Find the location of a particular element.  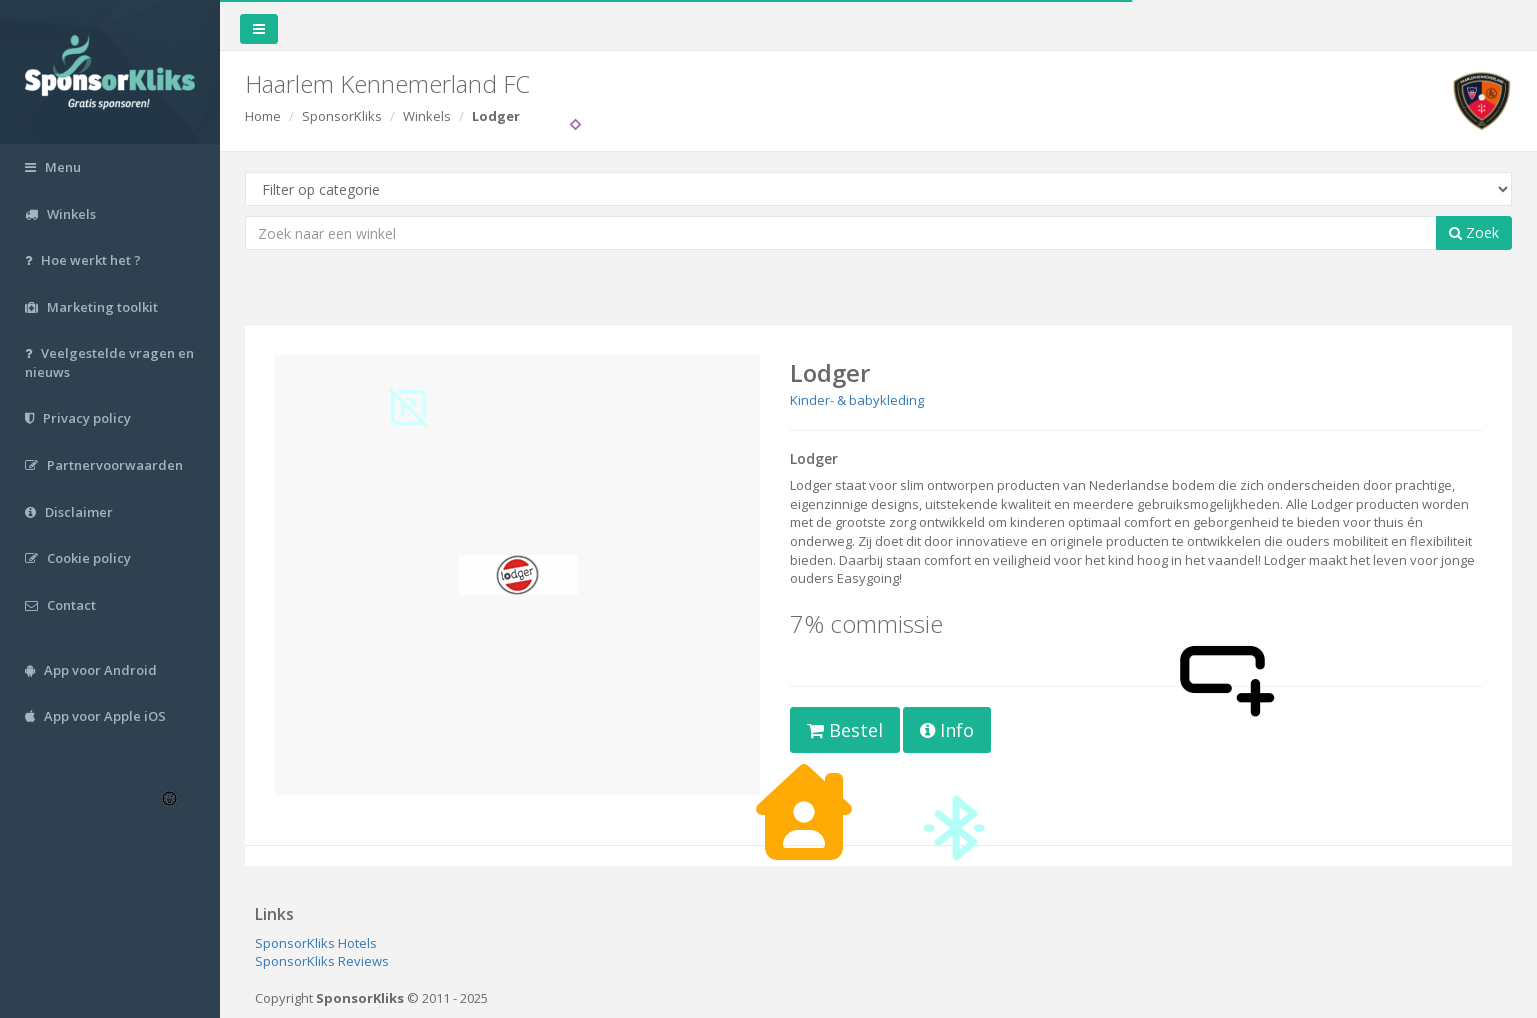

unverified log breakpoint in debug mode is located at coordinates (575, 124).